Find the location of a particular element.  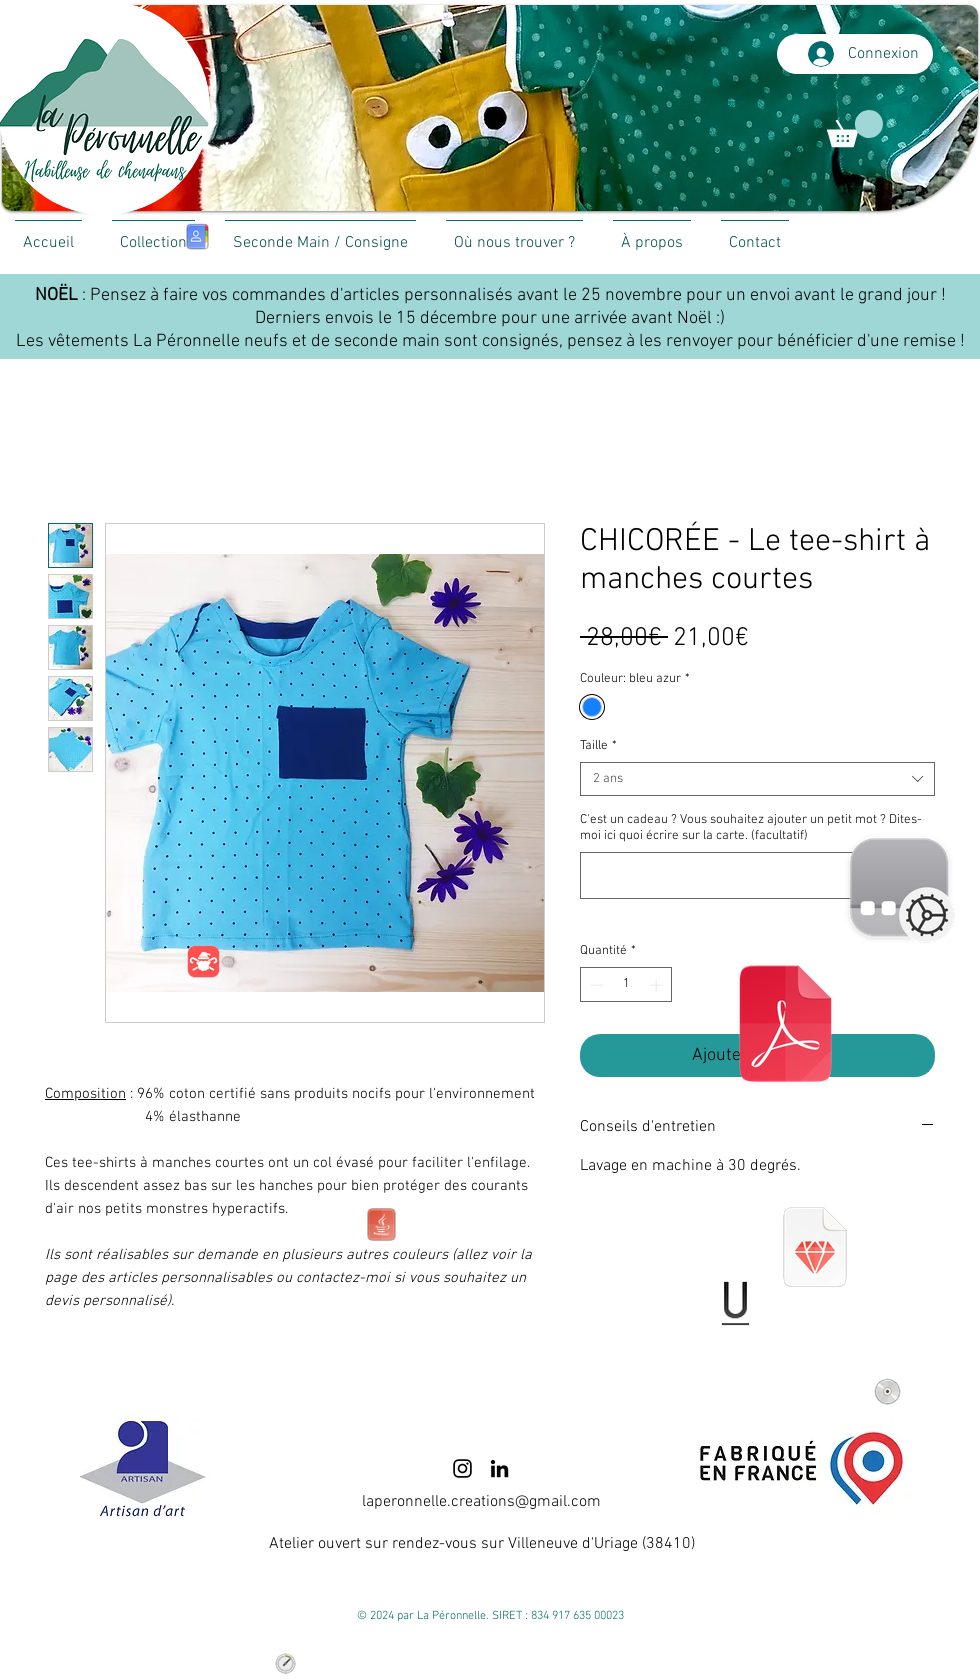

open the address book application is located at coordinates (197, 236).